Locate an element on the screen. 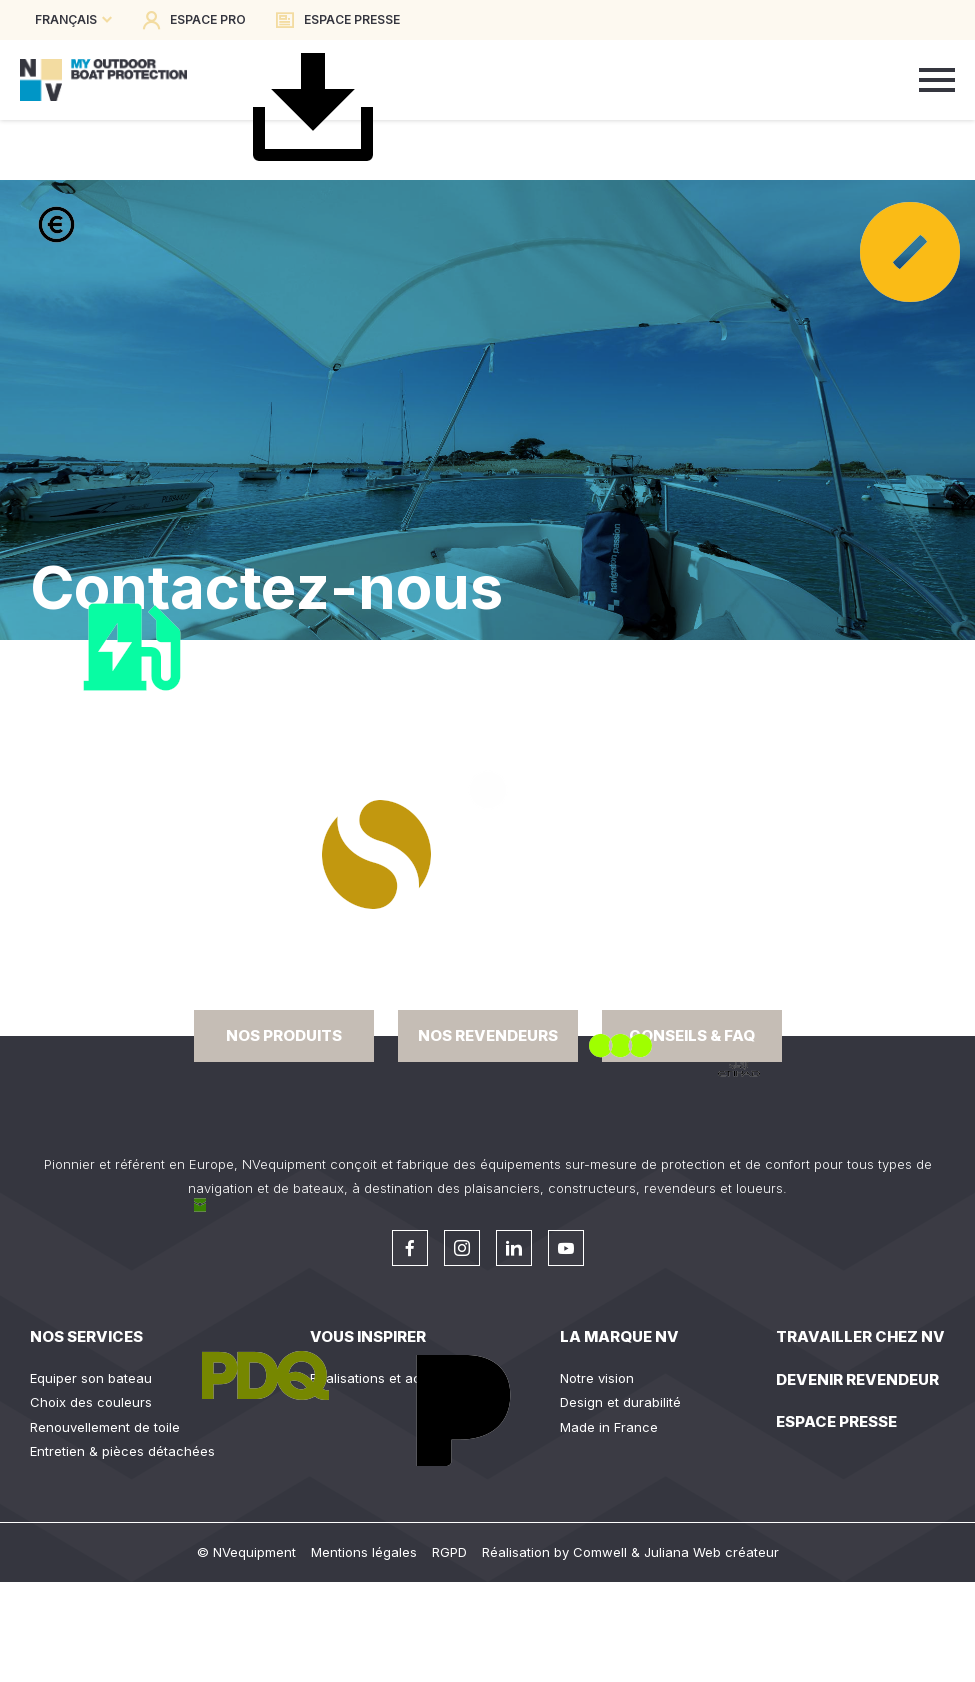  send a red packet or digital gift money is located at coordinates (200, 1205).